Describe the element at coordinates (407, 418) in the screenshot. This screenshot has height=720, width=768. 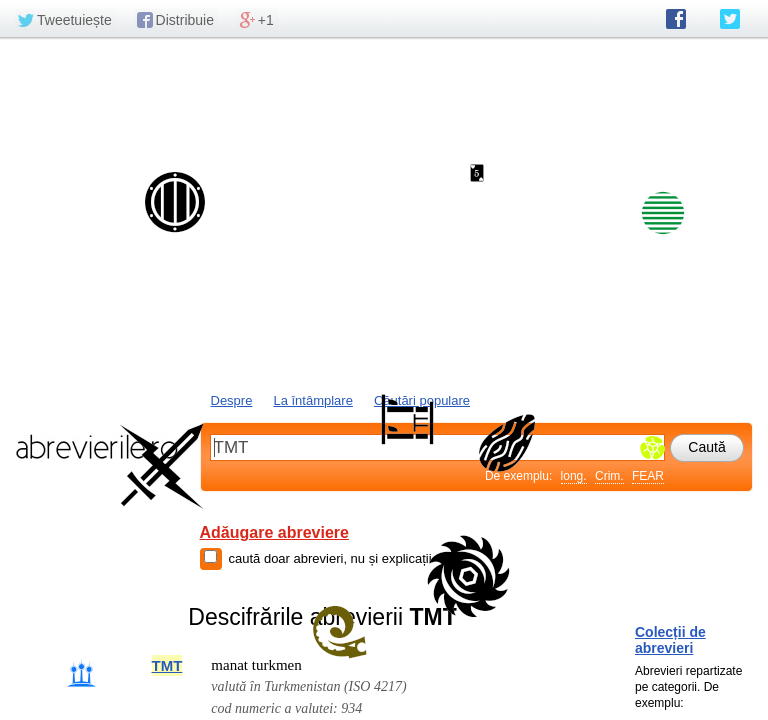
I see `view shared room or dormitory accommodations` at that location.